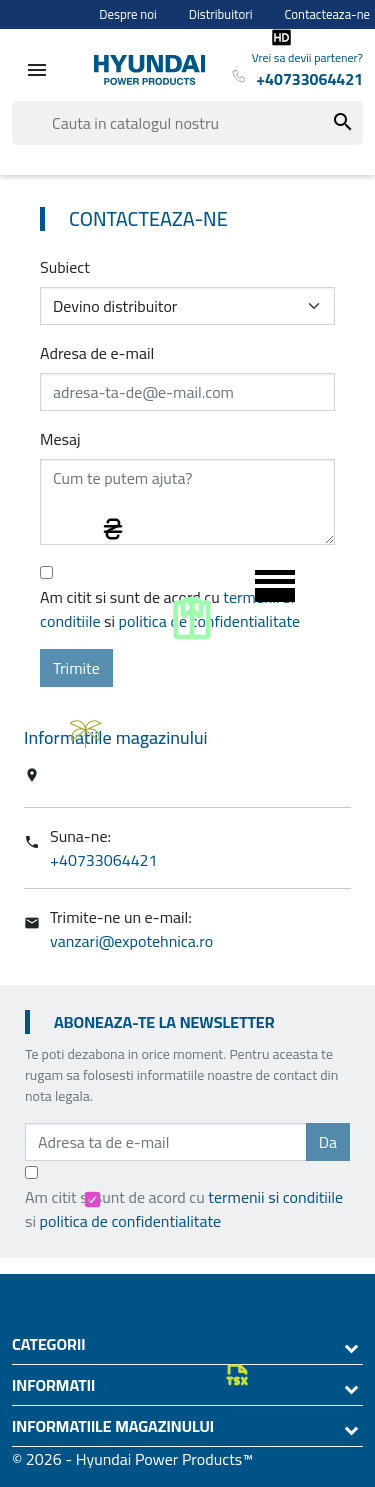 The image size is (375, 1487). What do you see at coordinates (113, 529) in the screenshot?
I see `indicates Ukrainian hryvnia currency` at bounding box center [113, 529].